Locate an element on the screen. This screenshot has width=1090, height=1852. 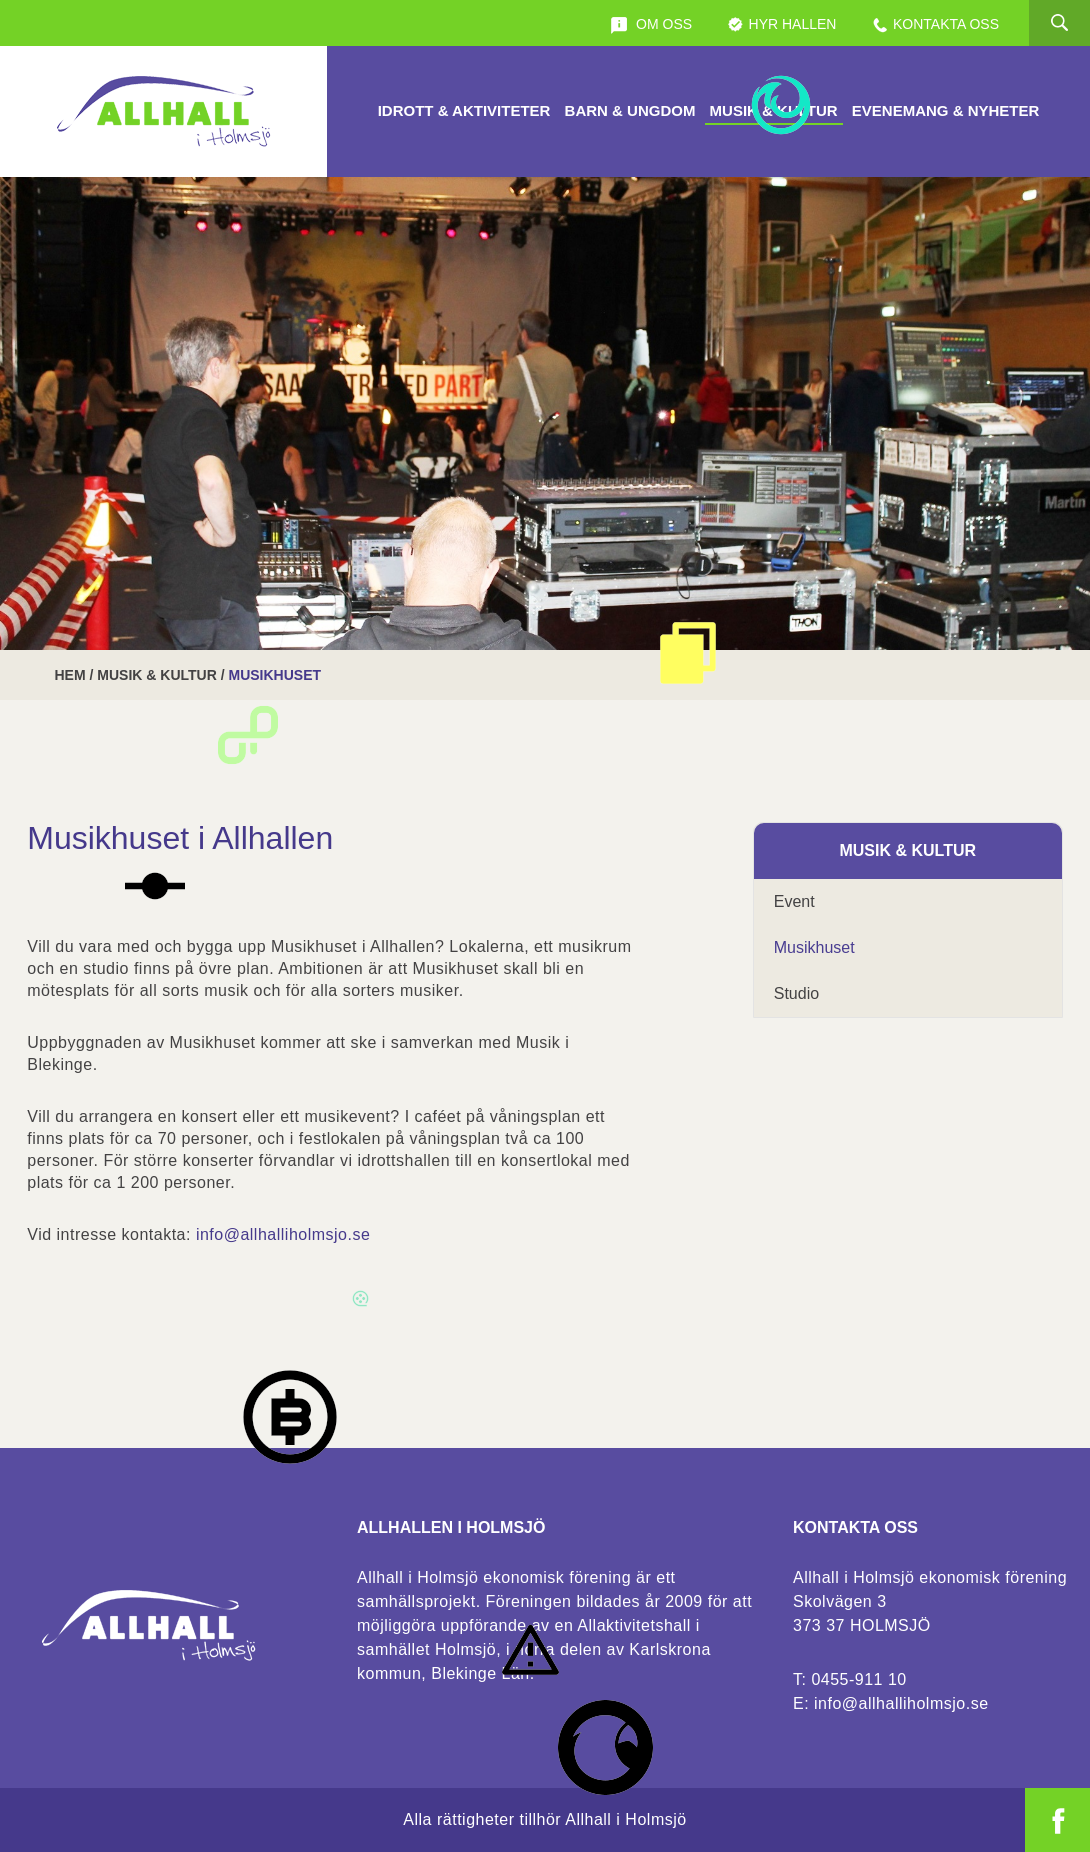
browse movies or video content is located at coordinates (360, 1298).